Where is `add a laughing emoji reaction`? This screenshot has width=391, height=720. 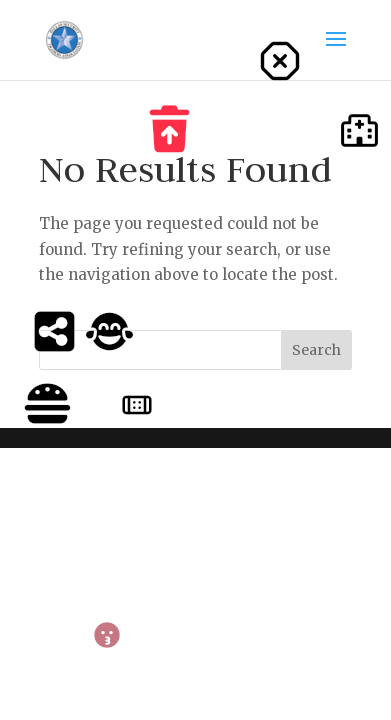 add a laughing emoji reaction is located at coordinates (109, 331).